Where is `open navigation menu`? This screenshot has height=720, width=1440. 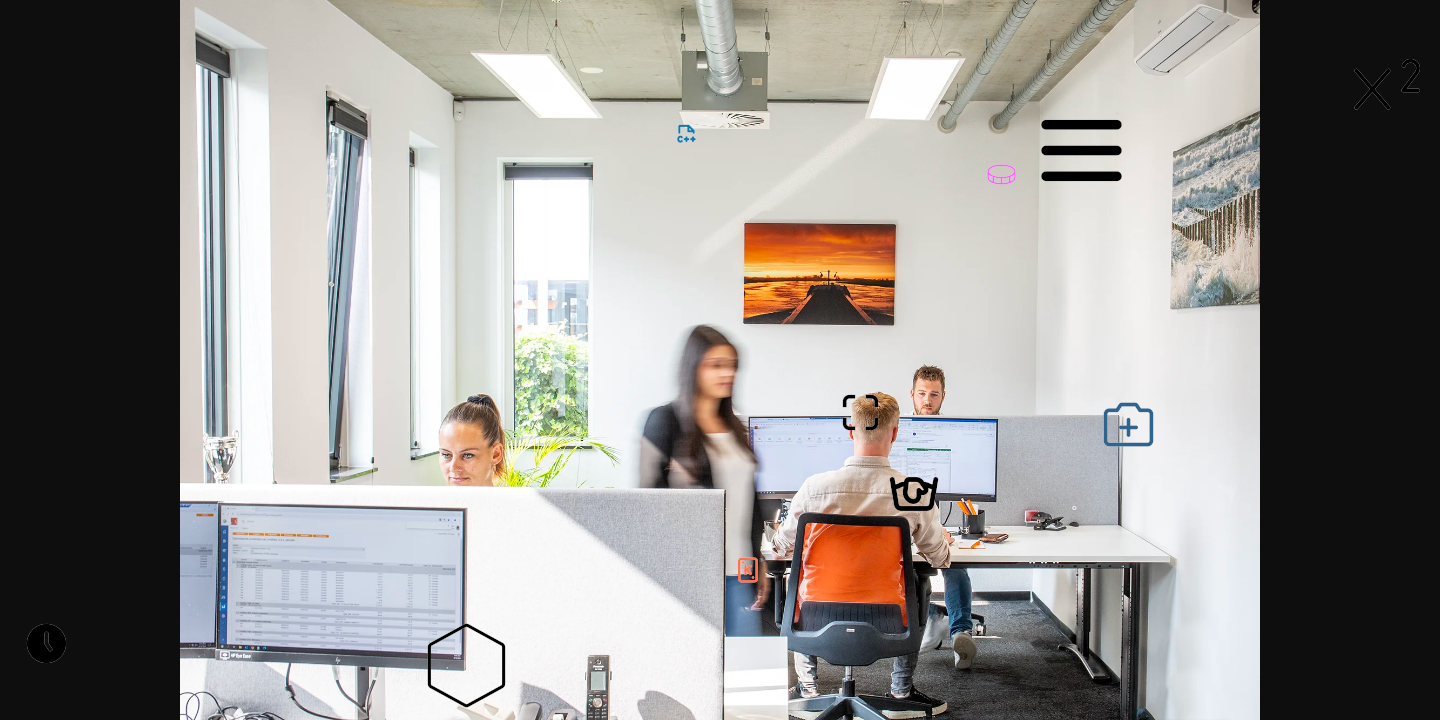 open navigation menu is located at coordinates (1081, 150).